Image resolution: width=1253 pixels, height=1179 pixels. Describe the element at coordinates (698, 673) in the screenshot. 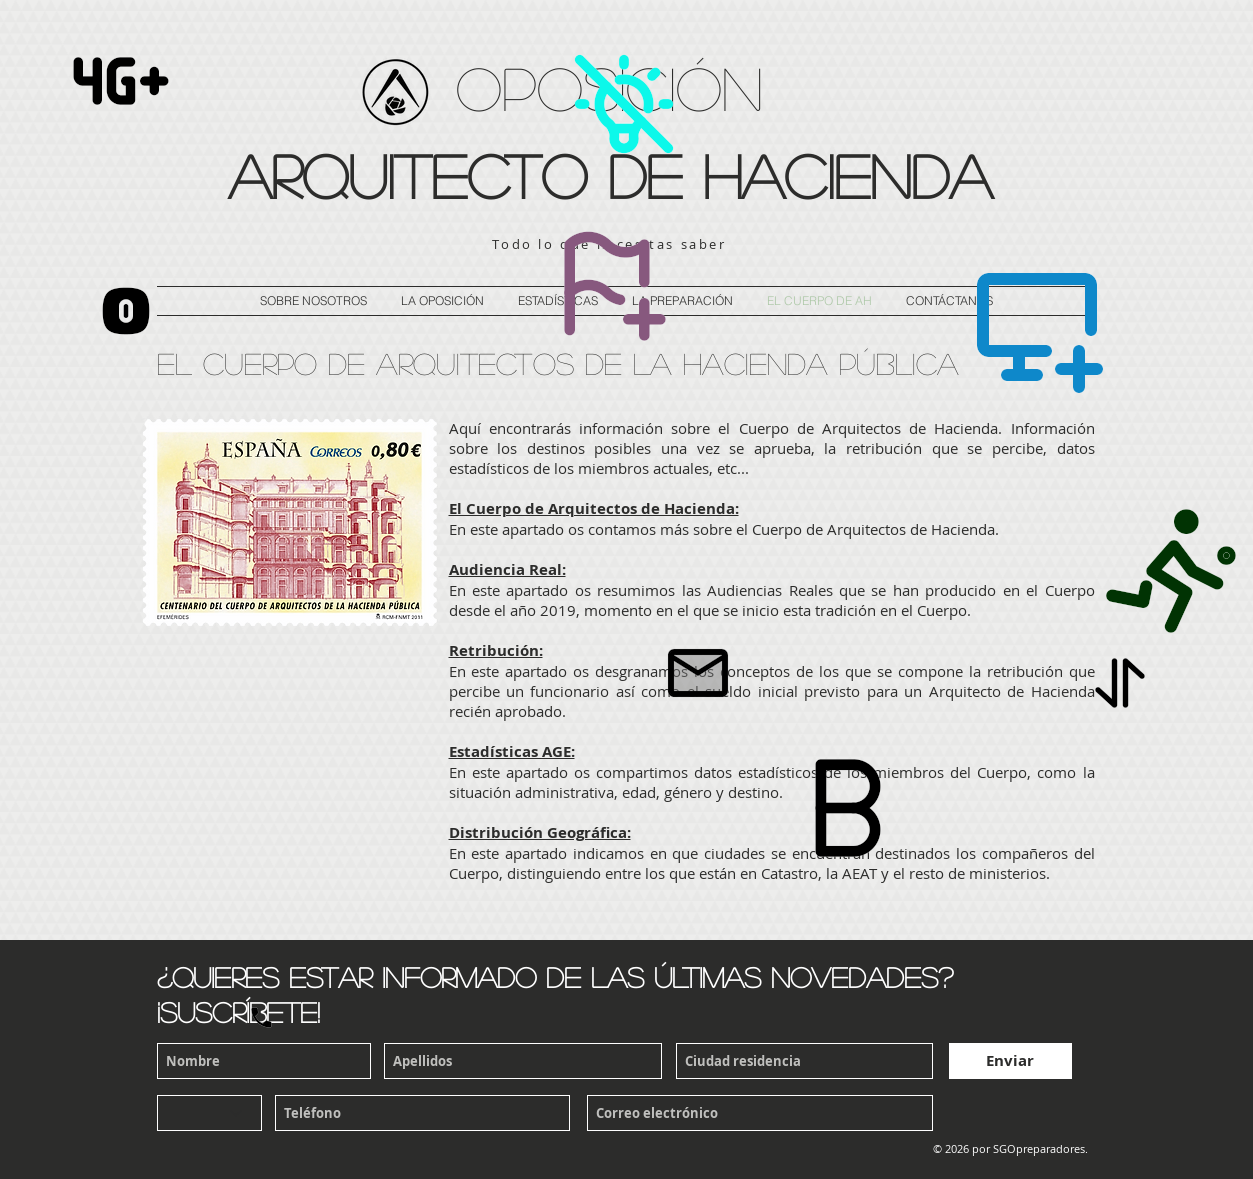

I see `open your email inbox` at that location.